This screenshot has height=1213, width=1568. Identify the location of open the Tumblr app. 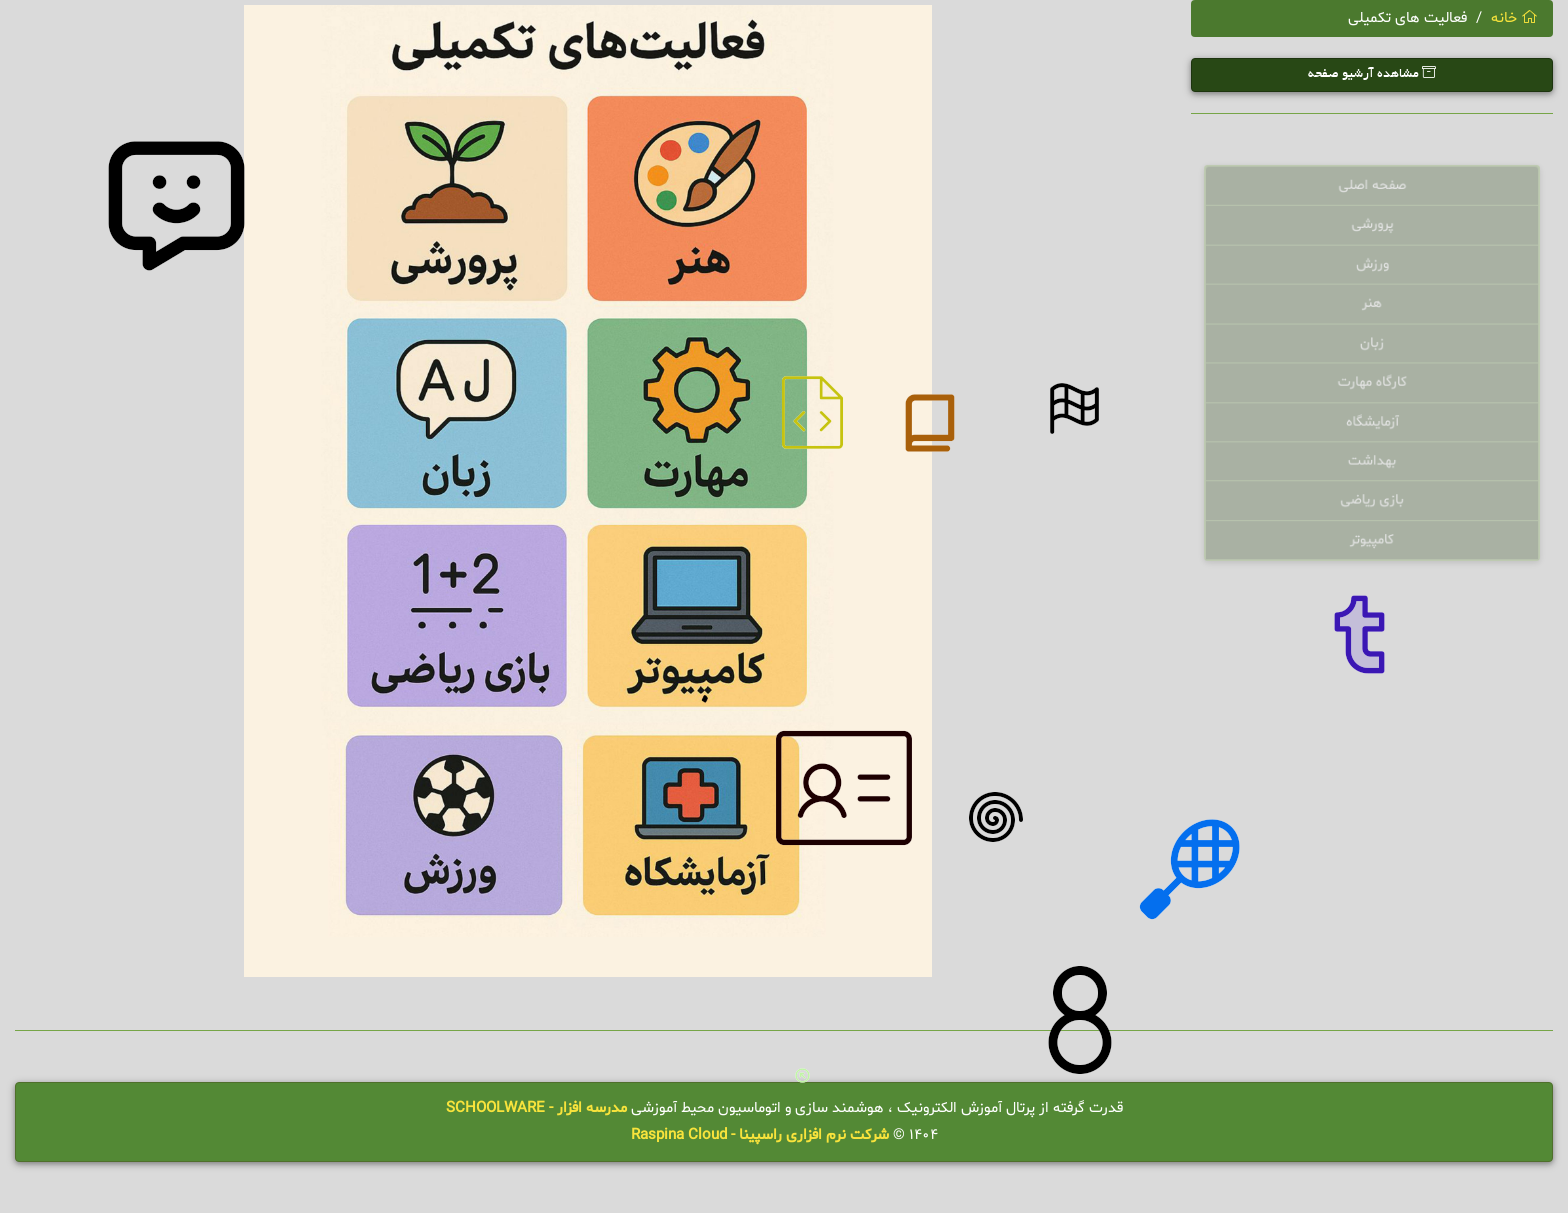
(1359, 634).